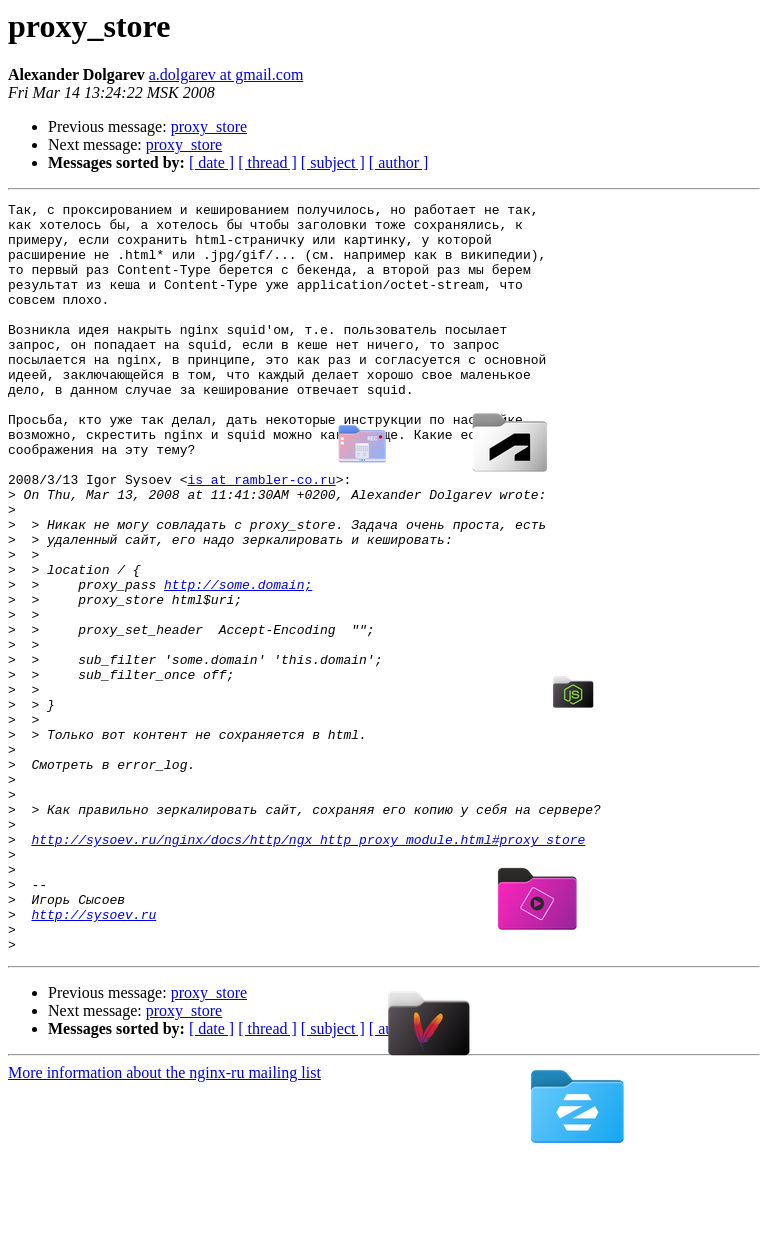  What do you see at coordinates (362, 445) in the screenshot?
I see `open folder containing screen recordings` at bounding box center [362, 445].